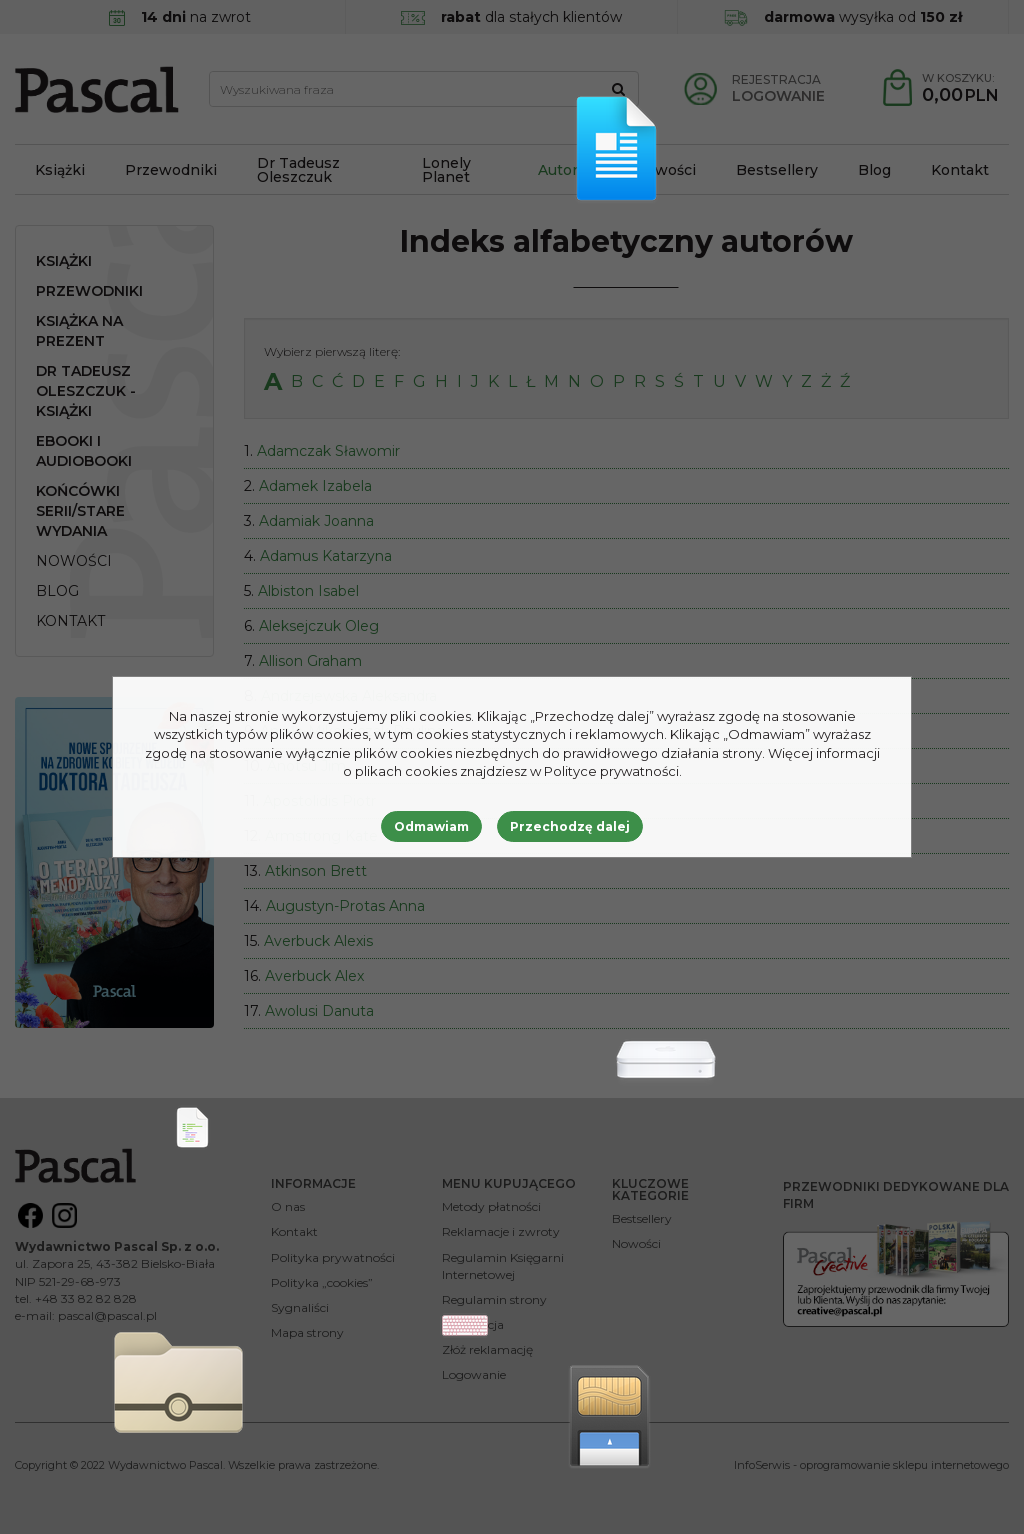 Image resolution: width=1024 pixels, height=1534 pixels. What do you see at coordinates (178, 1386) in the screenshot?
I see `folder containing pokémon game files or assets` at bounding box center [178, 1386].